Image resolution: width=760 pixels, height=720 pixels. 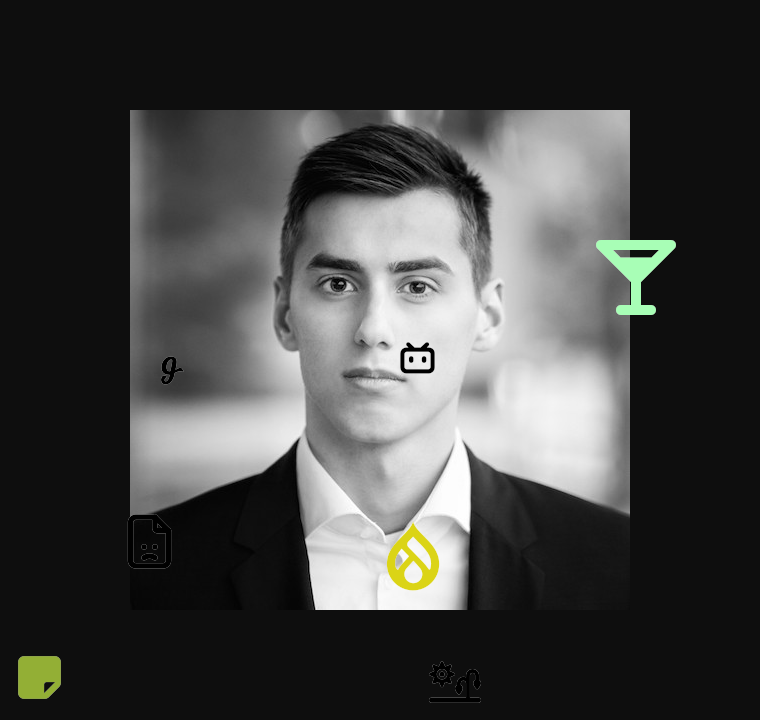 I want to click on file not found or missing document, so click(x=149, y=541).